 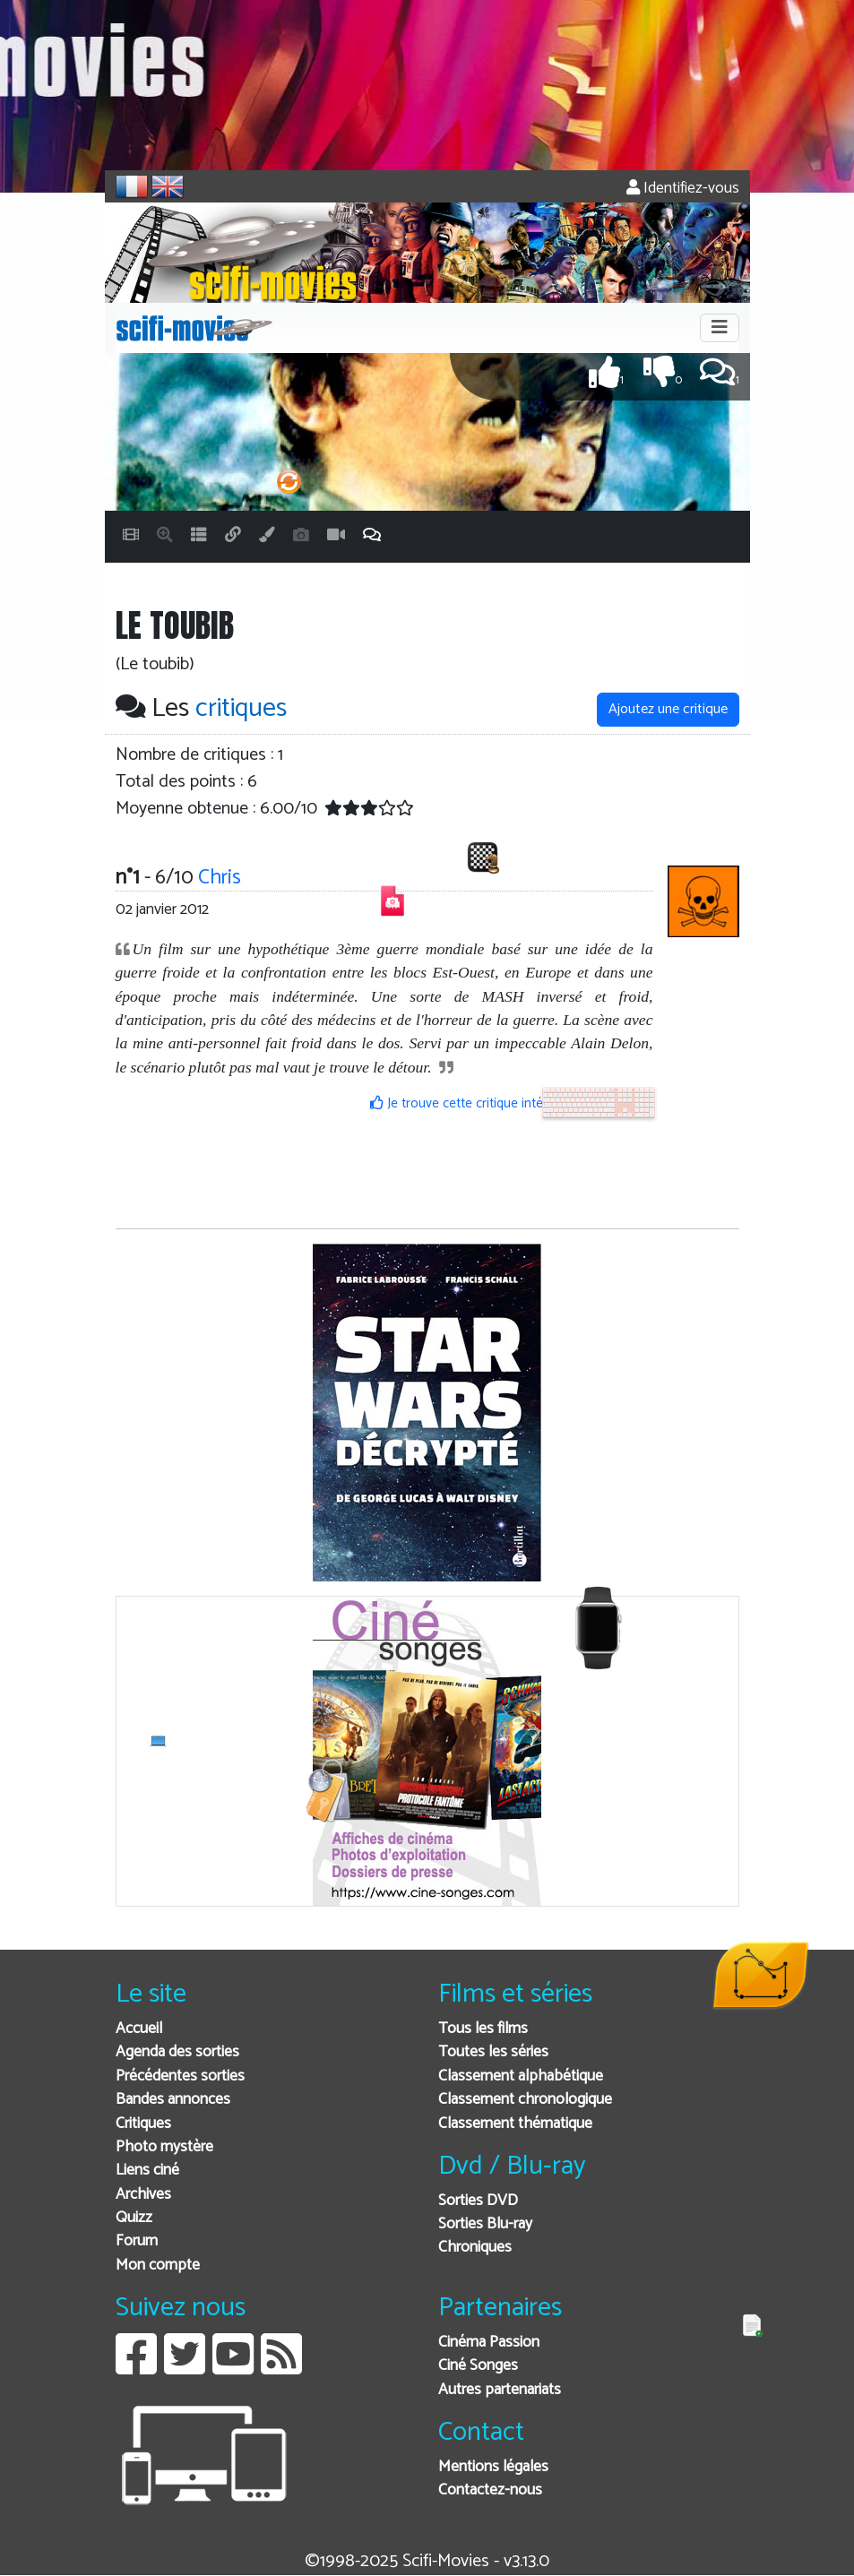 I want to click on apple watch device in connected devices list, so click(x=598, y=1628).